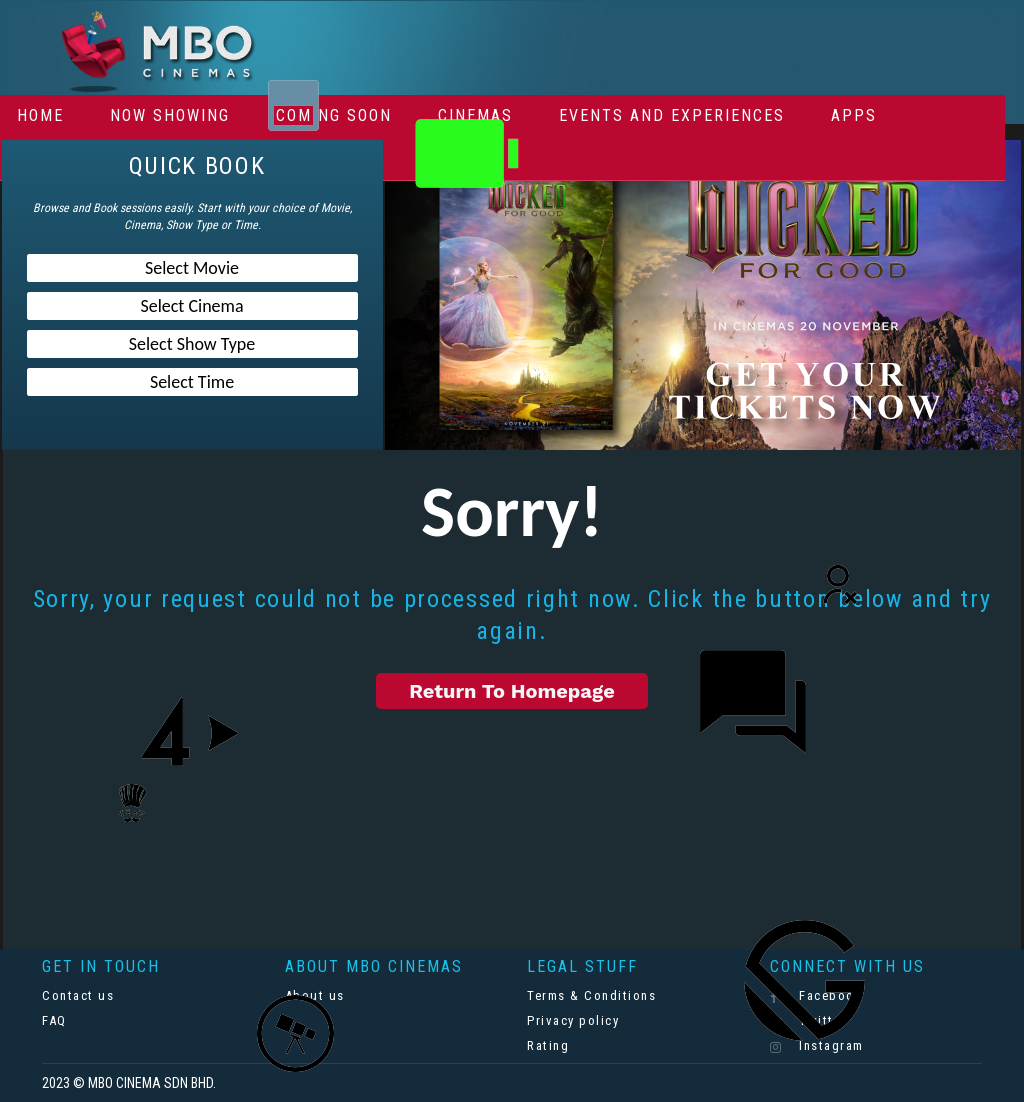 This screenshot has width=1024, height=1102. Describe the element at coordinates (293, 105) in the screenshot. I see `switch to row layout view` at that location.